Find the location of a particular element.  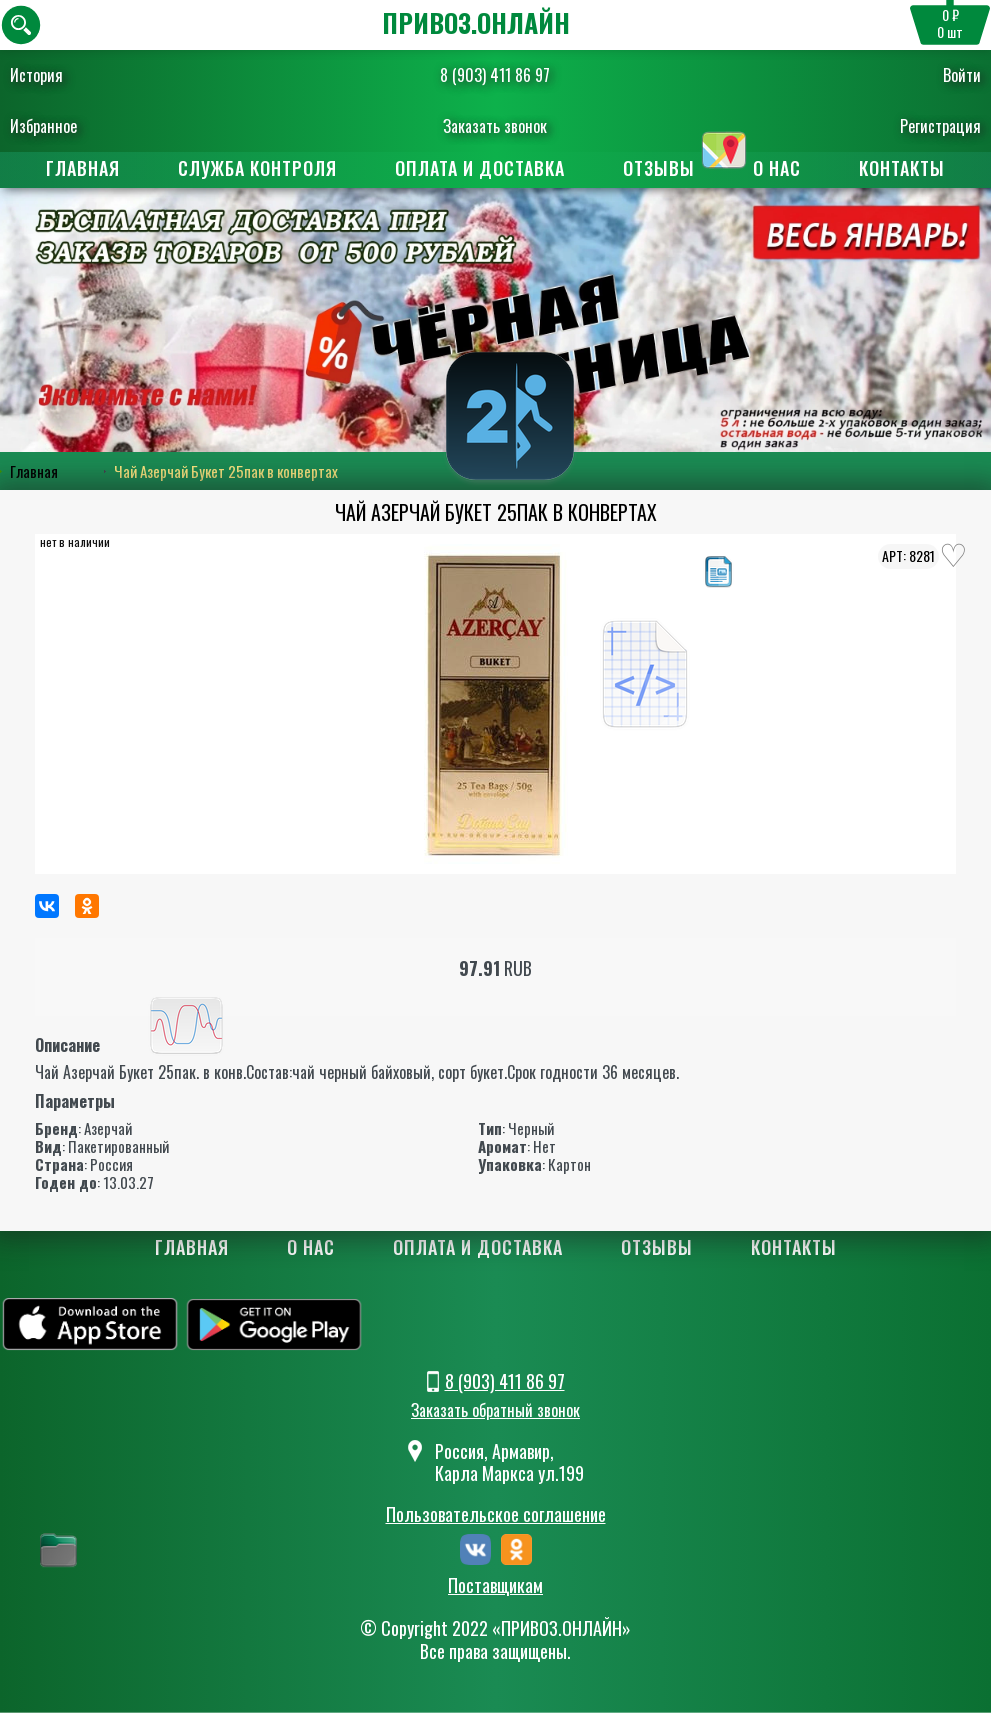

an html template file is located at coordinates (645, 674).